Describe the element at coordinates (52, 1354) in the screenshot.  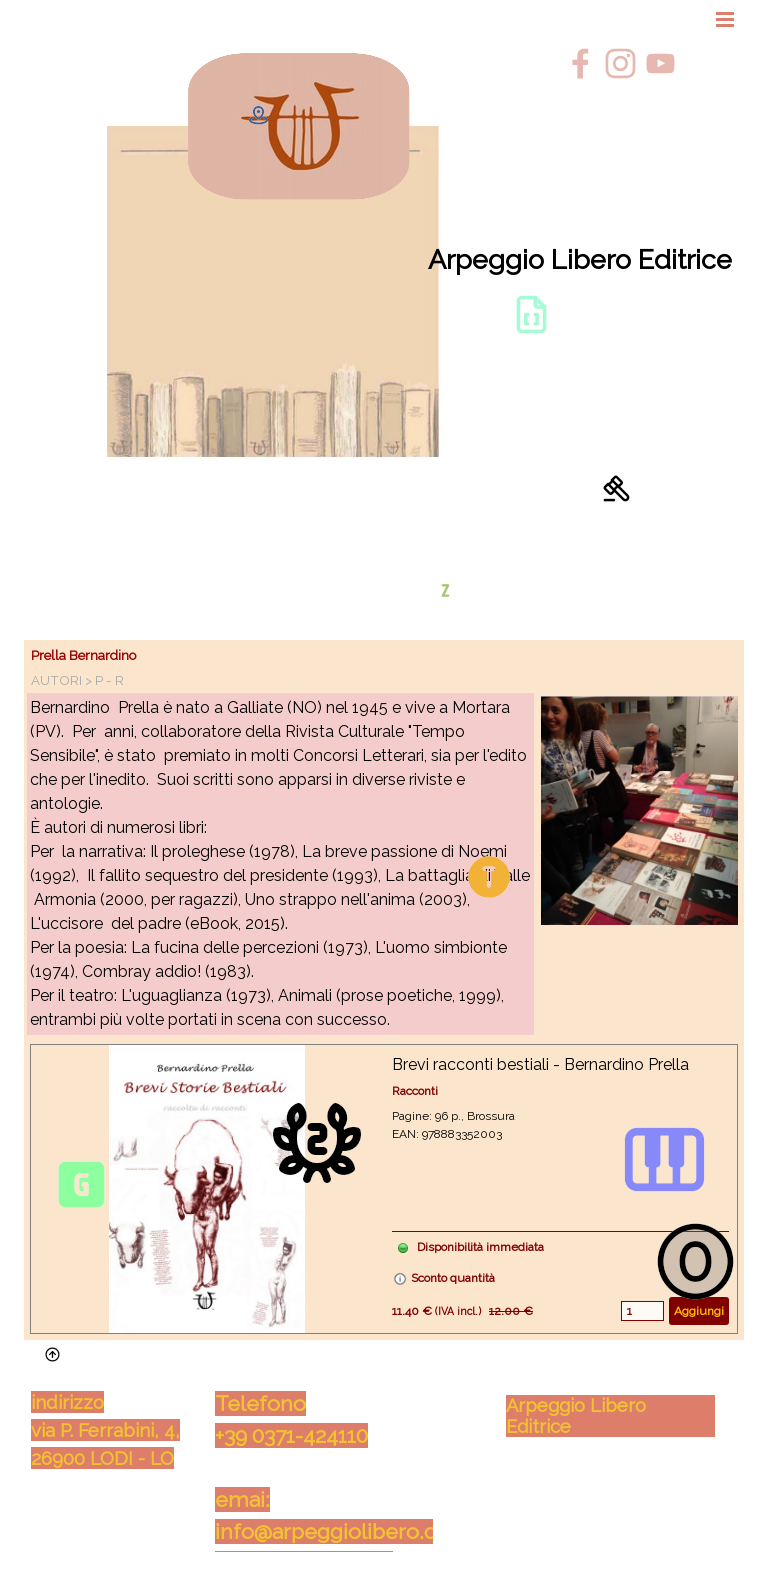
I see `scroll to top of page` at that location.